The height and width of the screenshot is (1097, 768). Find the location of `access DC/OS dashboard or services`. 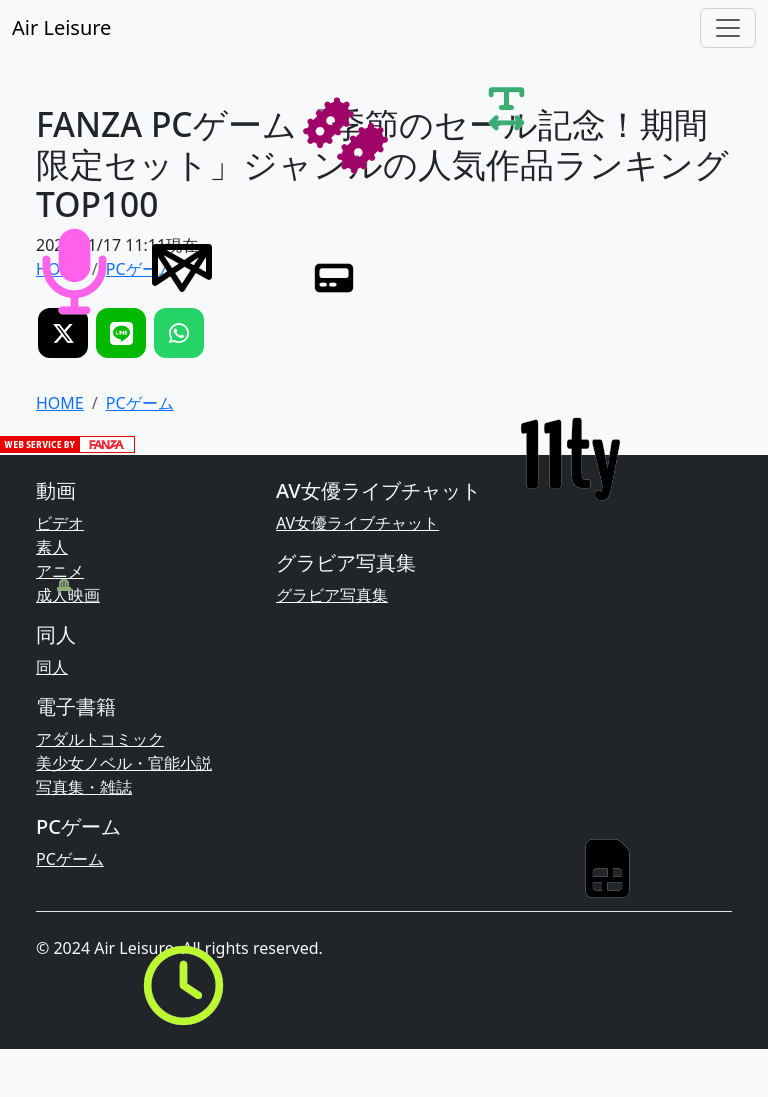

access DC/OS dashboard or services is located at coordinates (182, 265).